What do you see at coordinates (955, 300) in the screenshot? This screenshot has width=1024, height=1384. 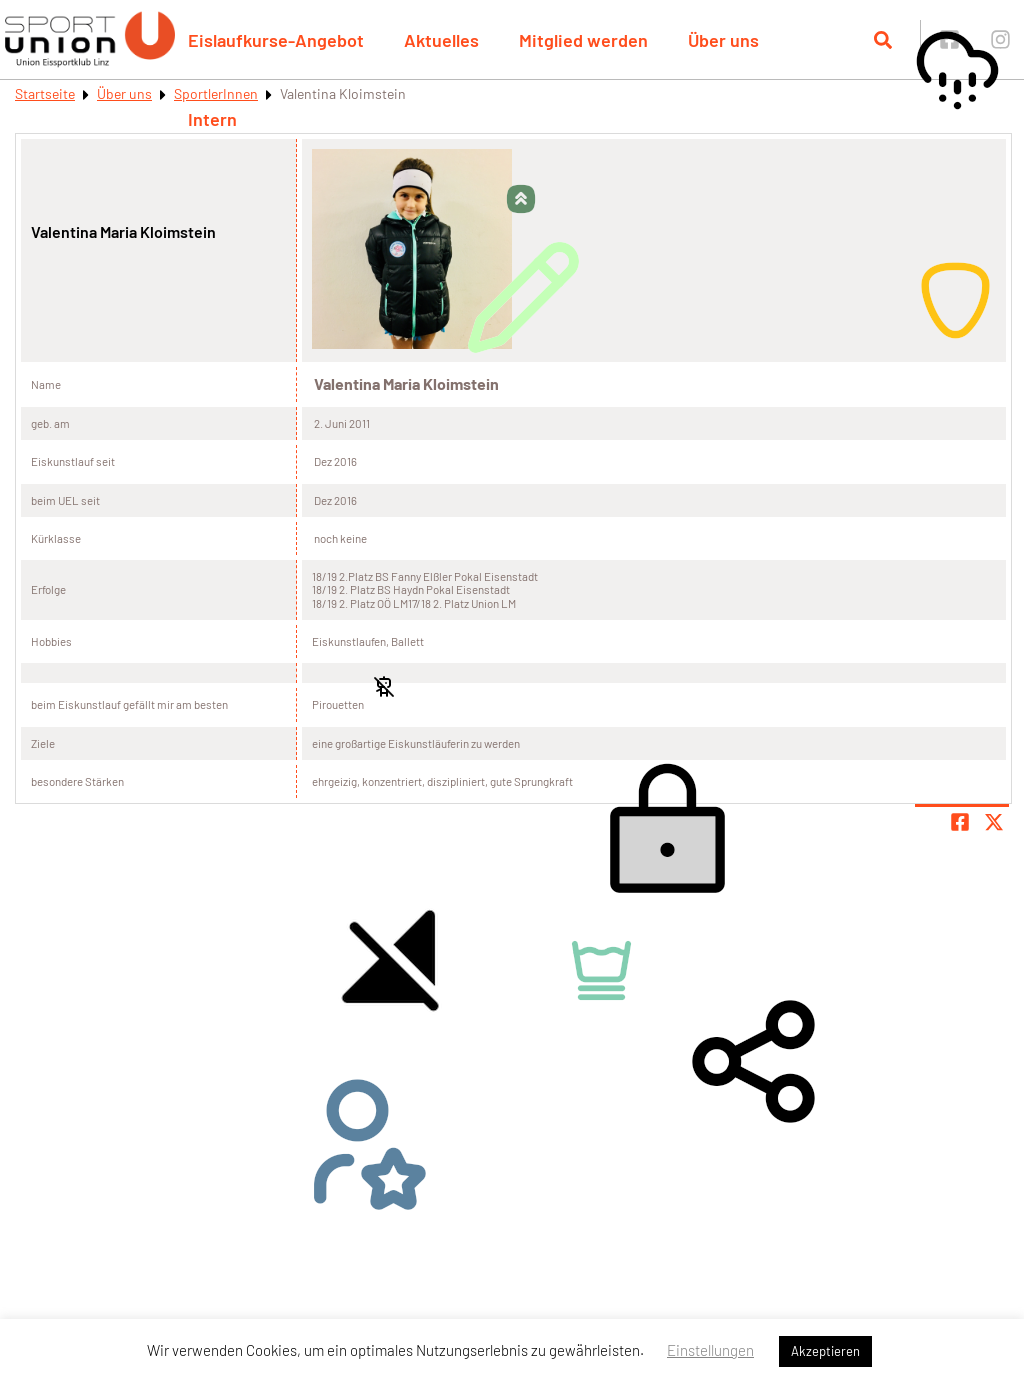 I see `access music or guitar-related features` at bounding box center [955, 300].